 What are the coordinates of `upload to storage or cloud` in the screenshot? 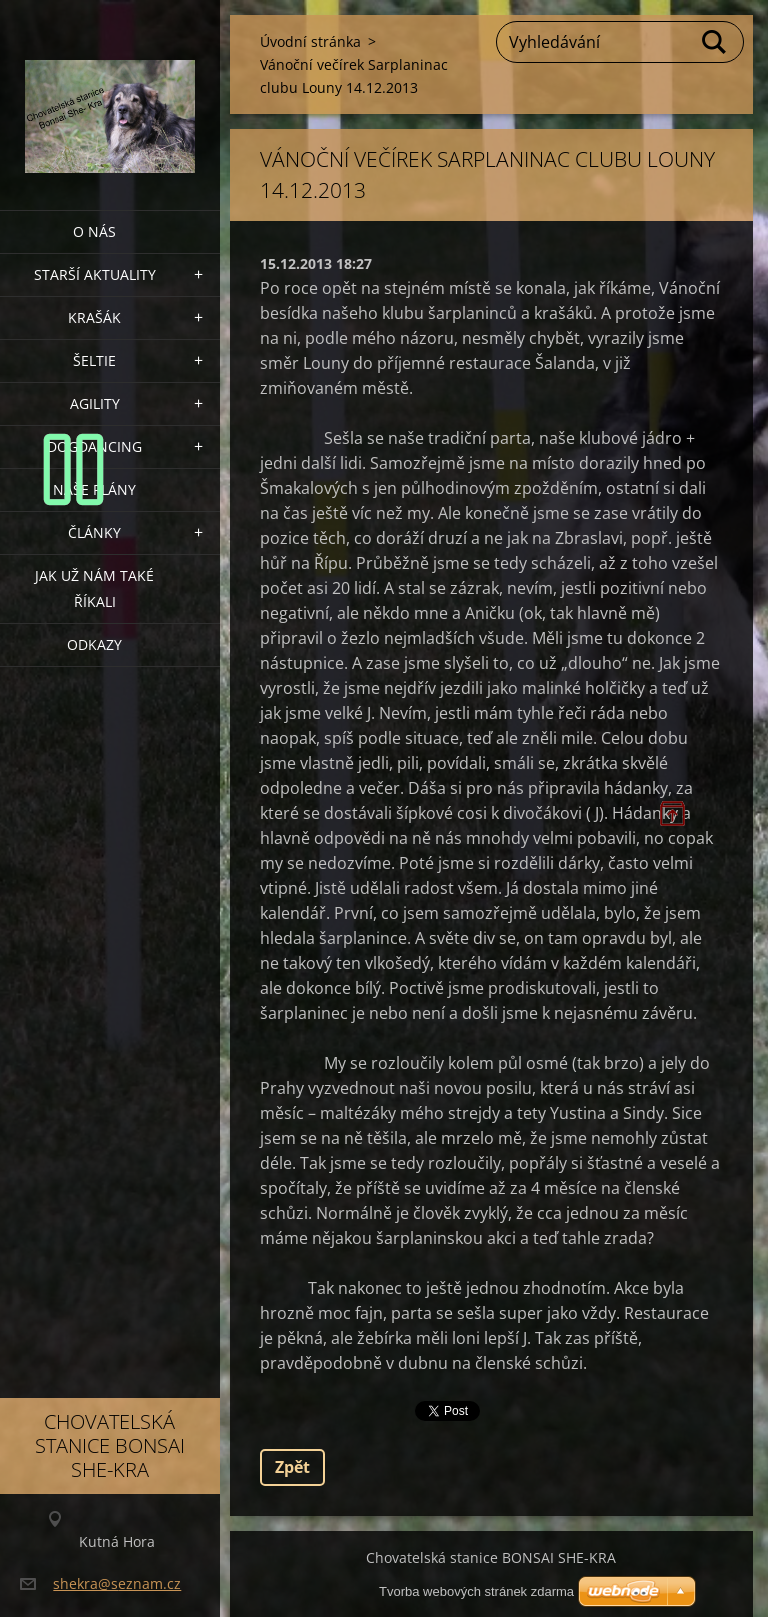 It's located at (672, 813).